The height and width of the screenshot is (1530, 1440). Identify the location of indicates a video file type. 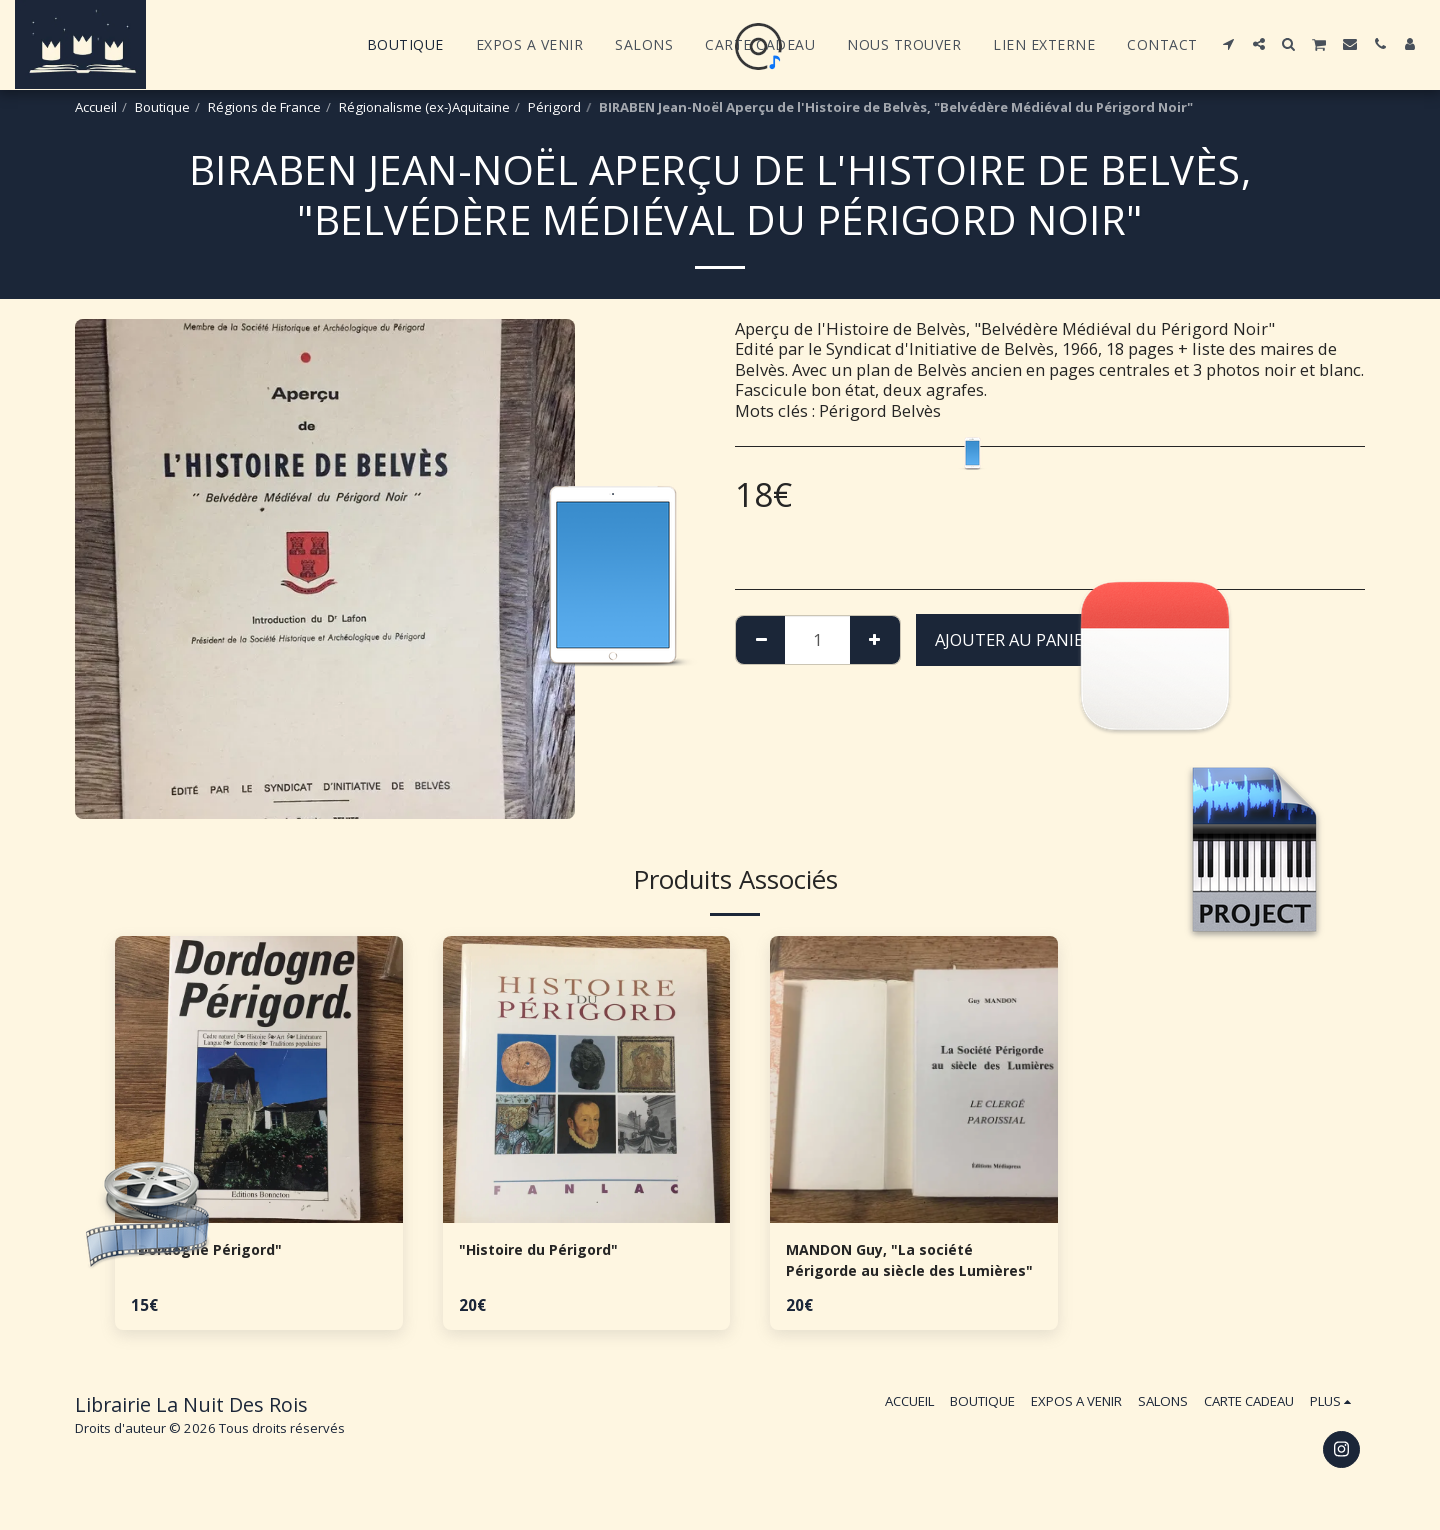
(147, 1218).